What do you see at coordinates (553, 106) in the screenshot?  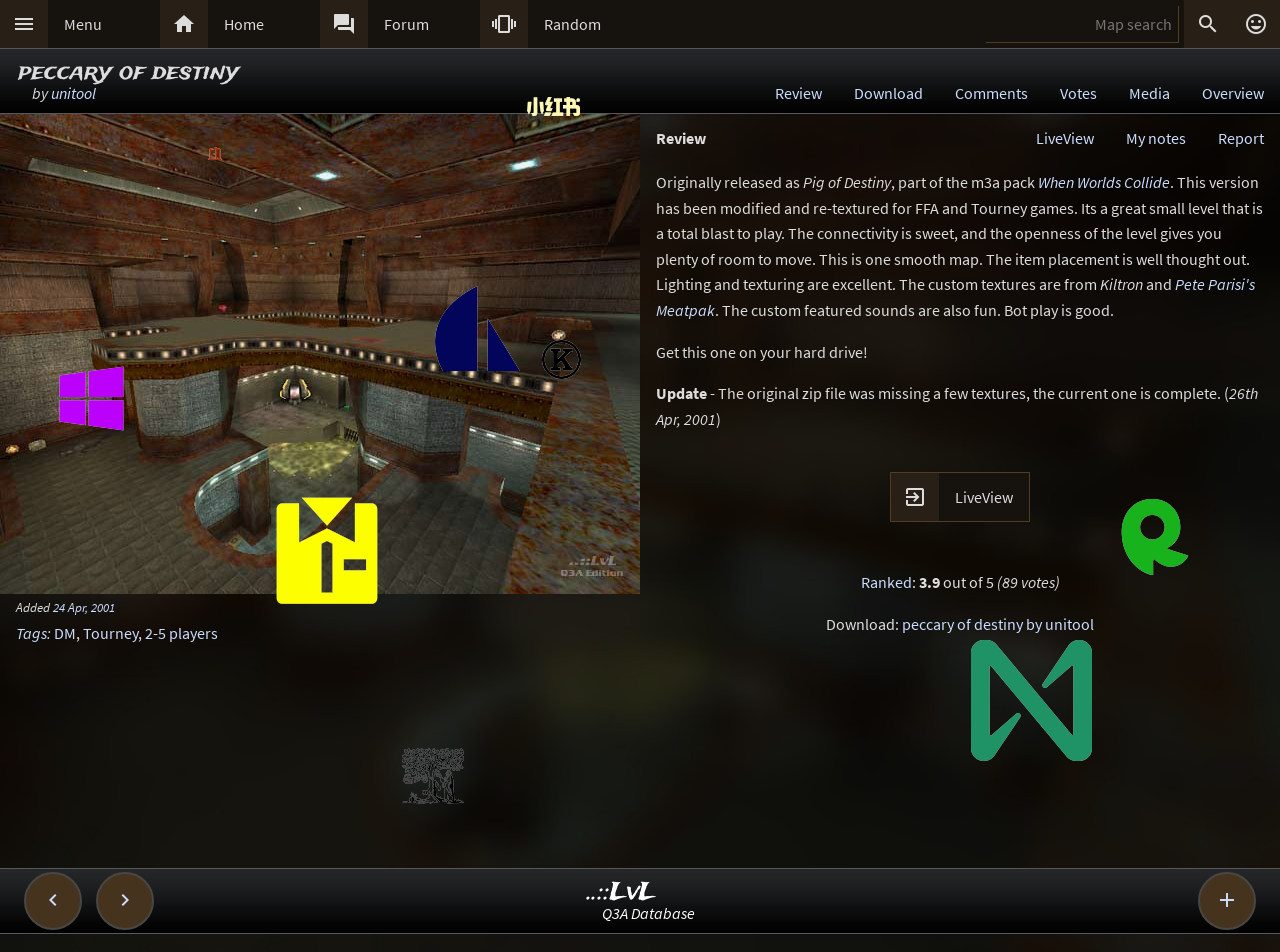 I see `open xiaohongshu app` at bounding box center [553, 106].